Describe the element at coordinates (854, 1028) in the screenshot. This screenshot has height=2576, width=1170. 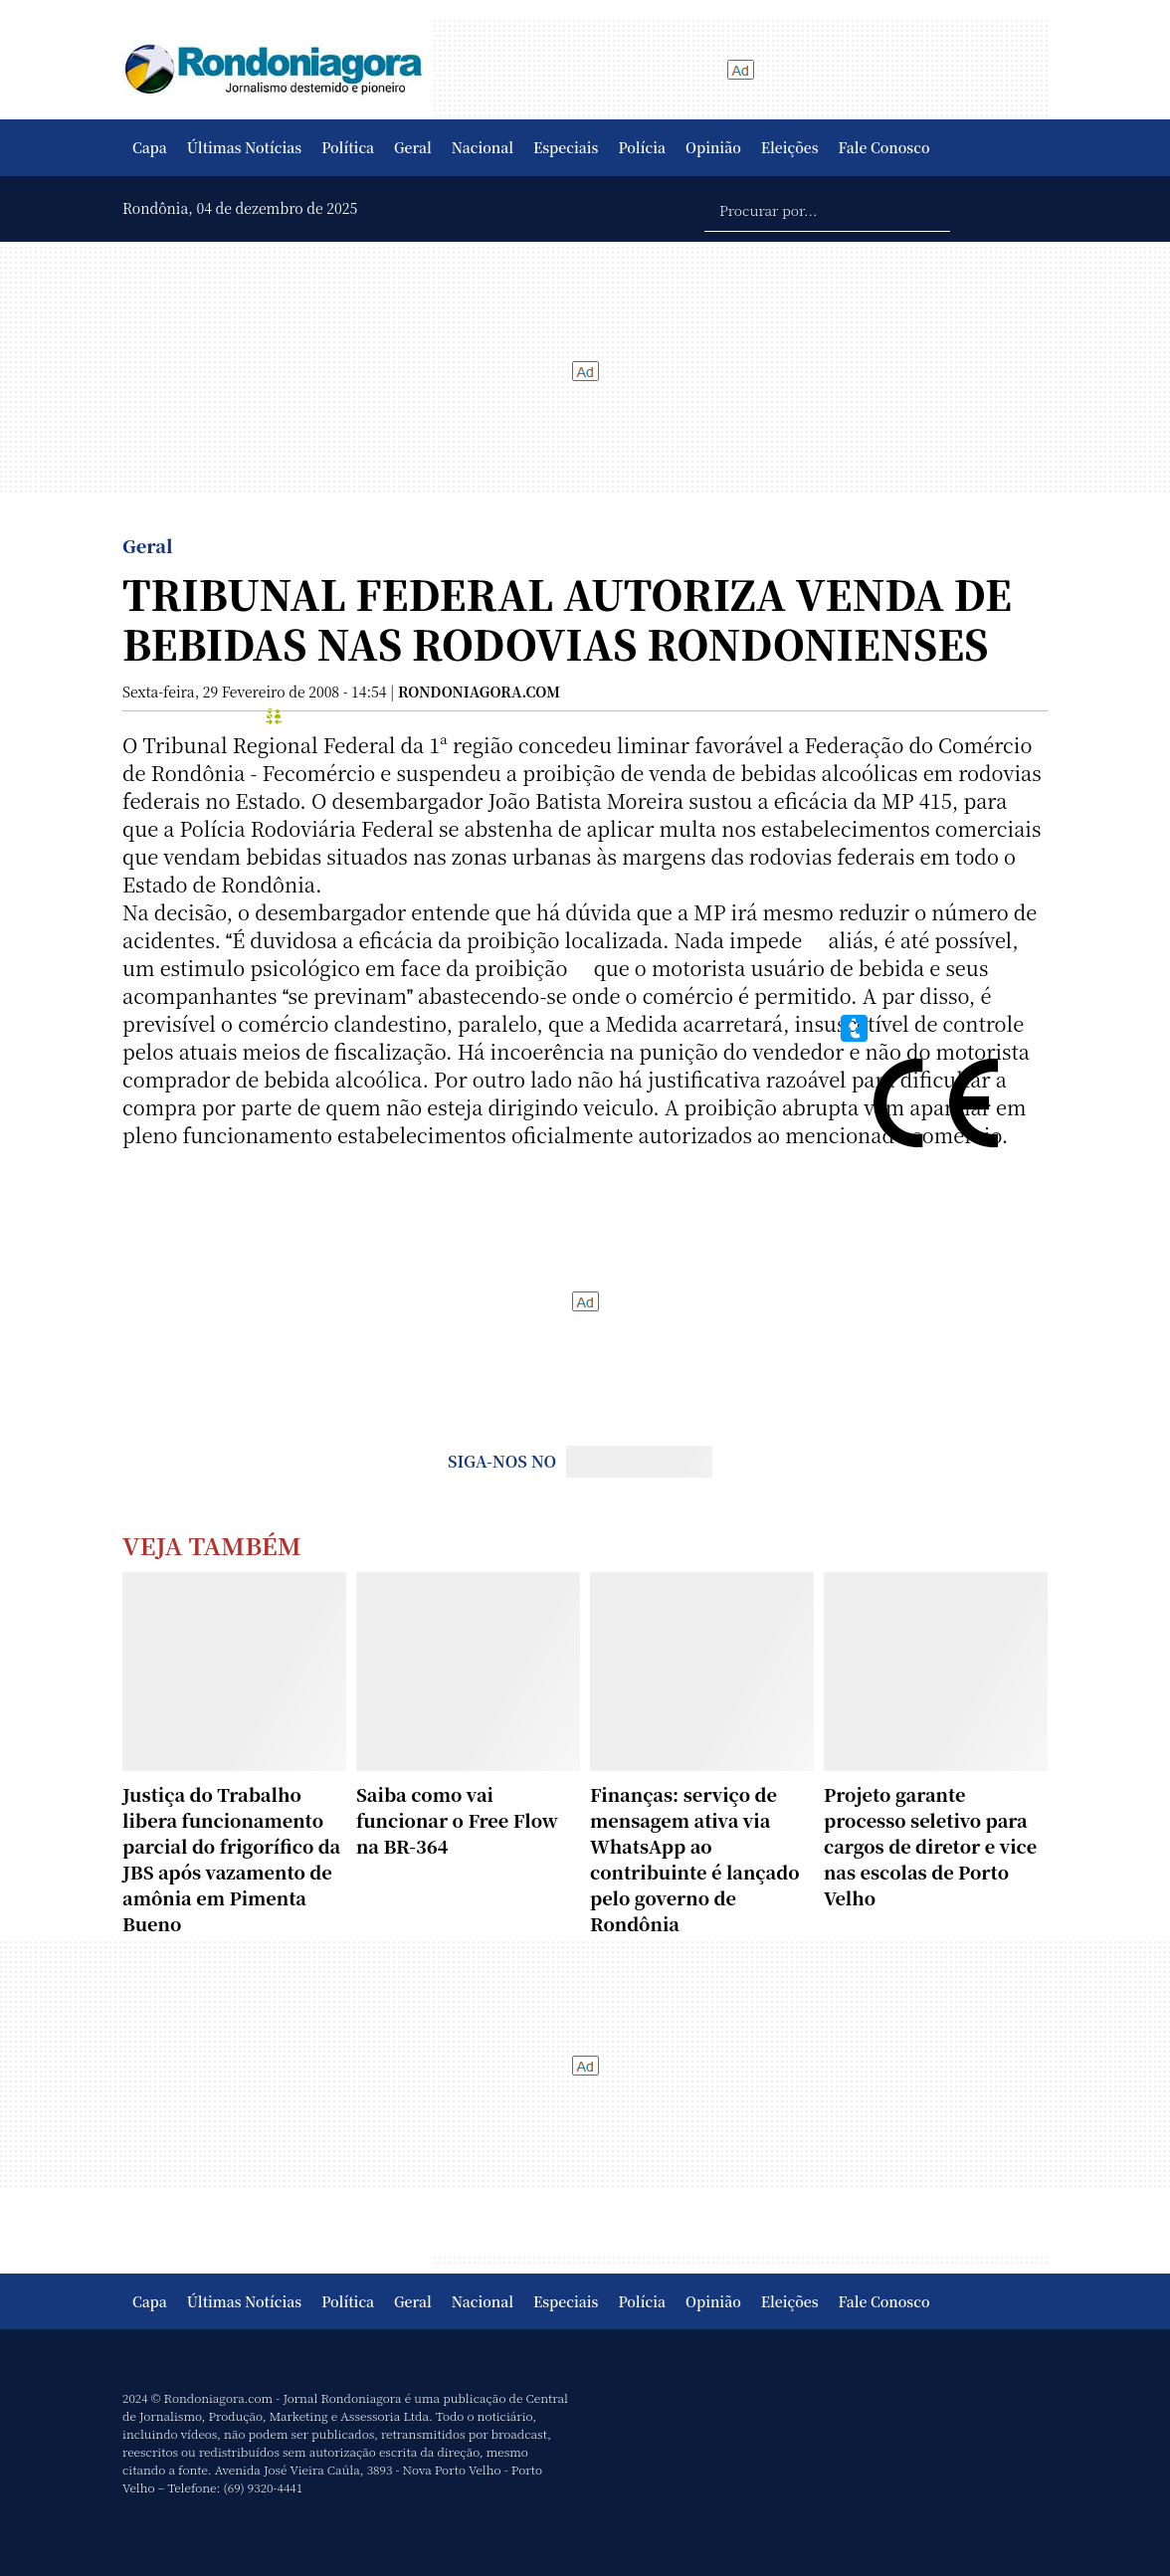
I see `open tumblr app` at that location.